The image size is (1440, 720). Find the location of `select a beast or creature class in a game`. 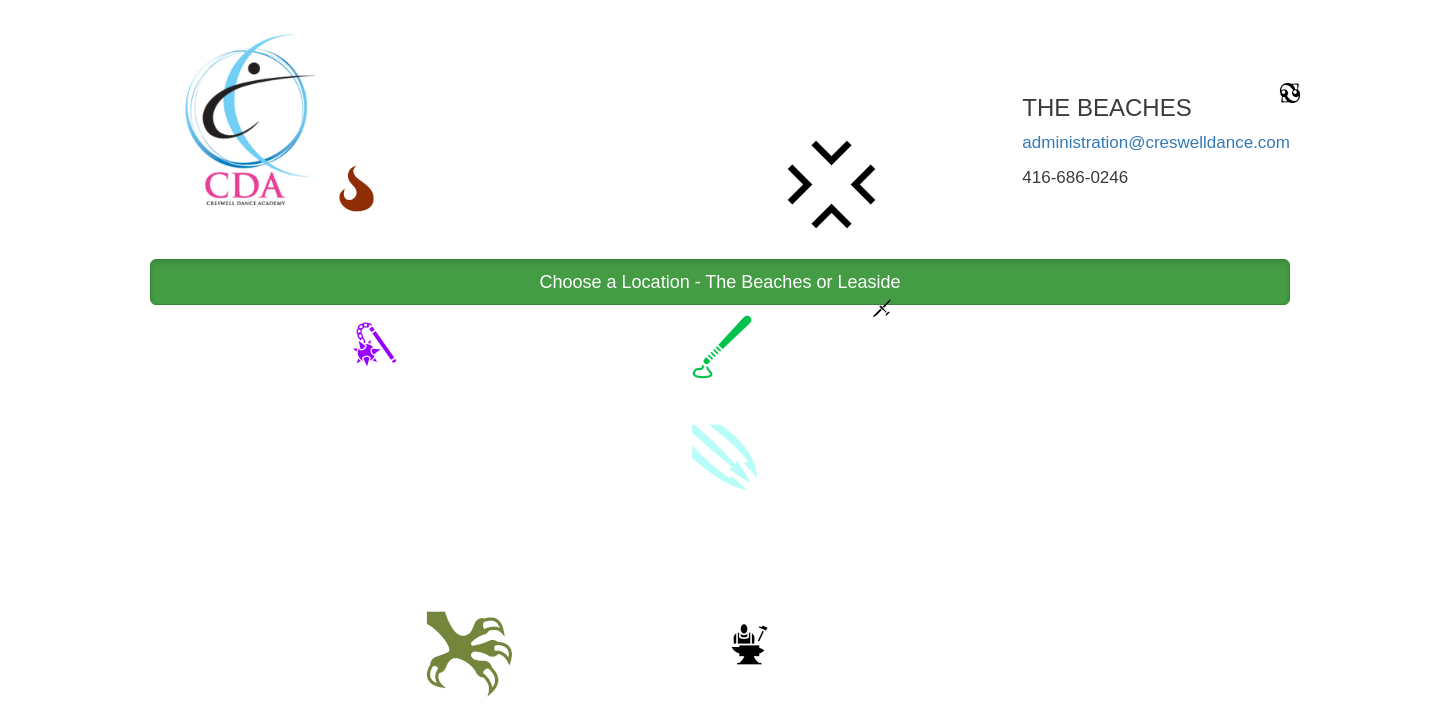

select a beast or creature class in a game is located at coordinates (470, 655).